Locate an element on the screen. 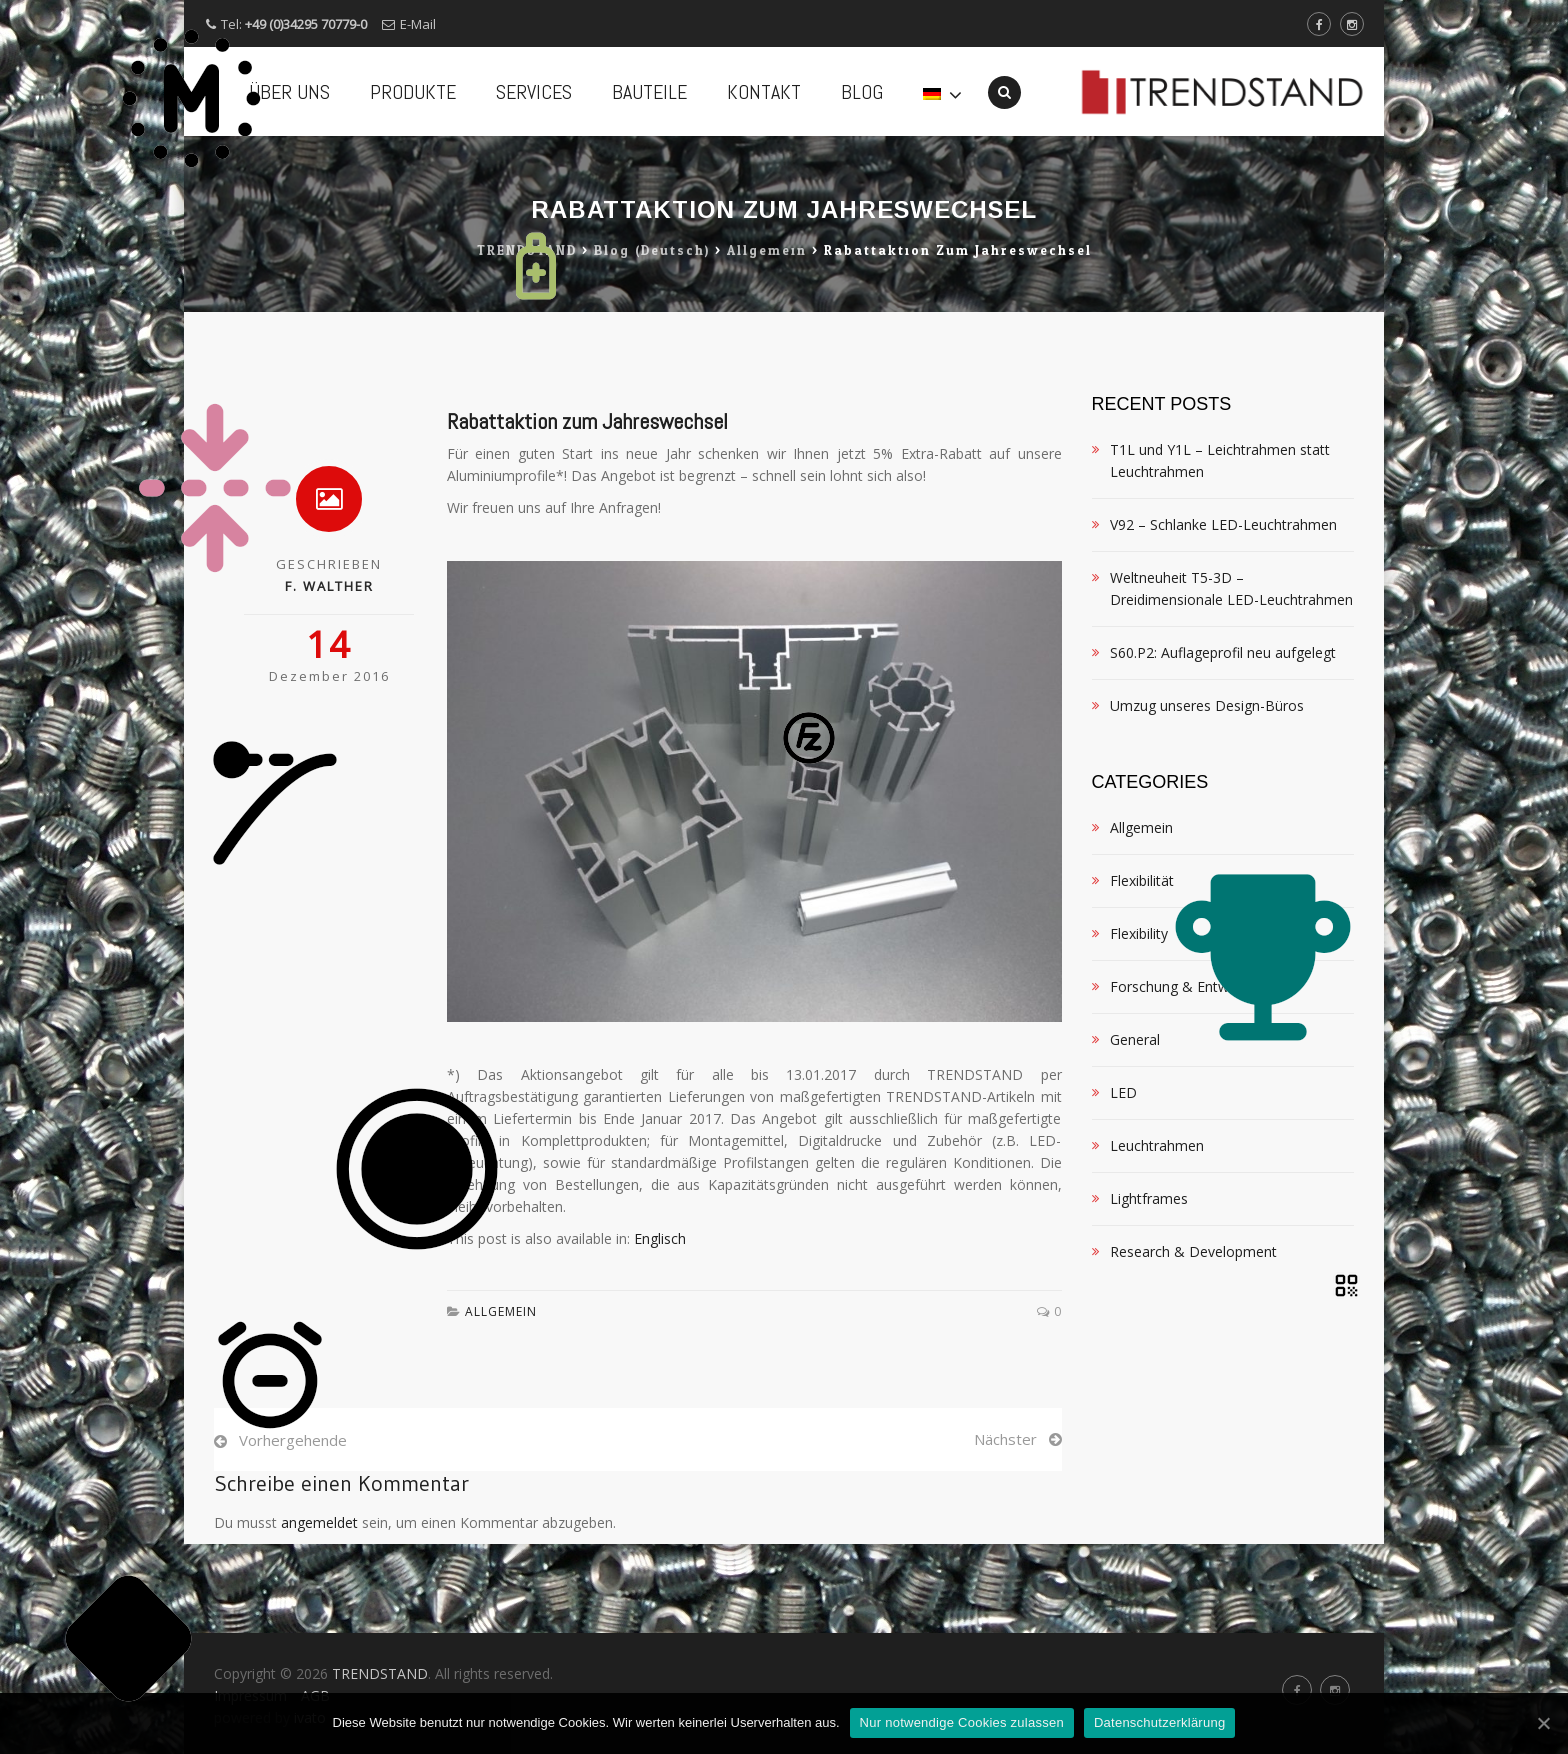 Image resolution: width=1568 pixels, height=1754 pixels. view achievements or awards is located at coordinates (1263, 953).